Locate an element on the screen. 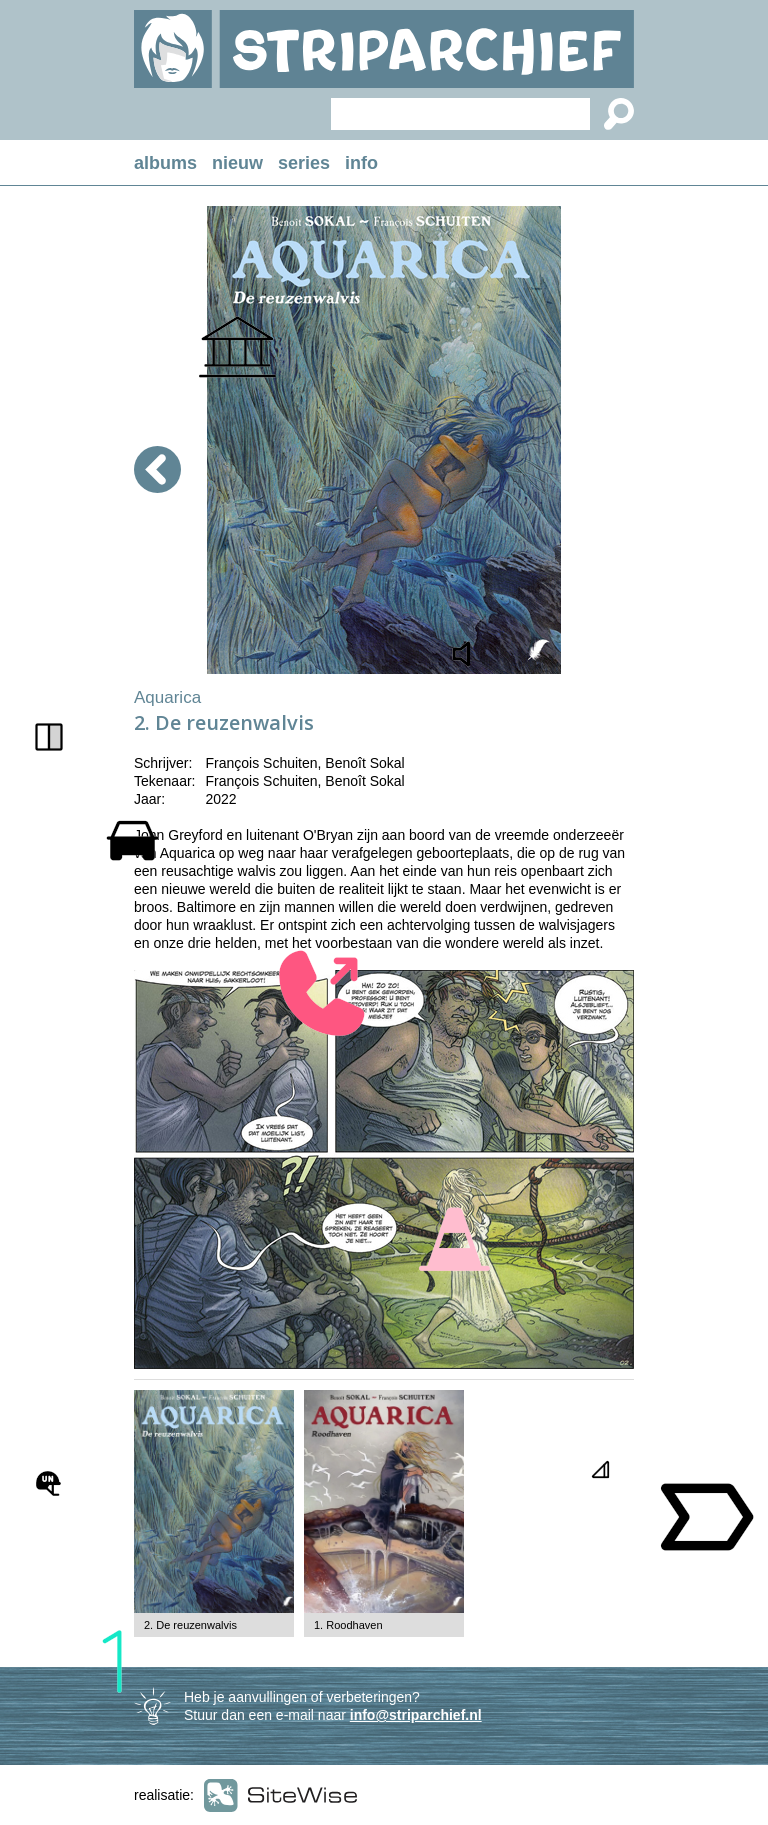 The image size is (768, 1825). indicates united nations peacekeeping forces is located at coordinates (48, 1483).